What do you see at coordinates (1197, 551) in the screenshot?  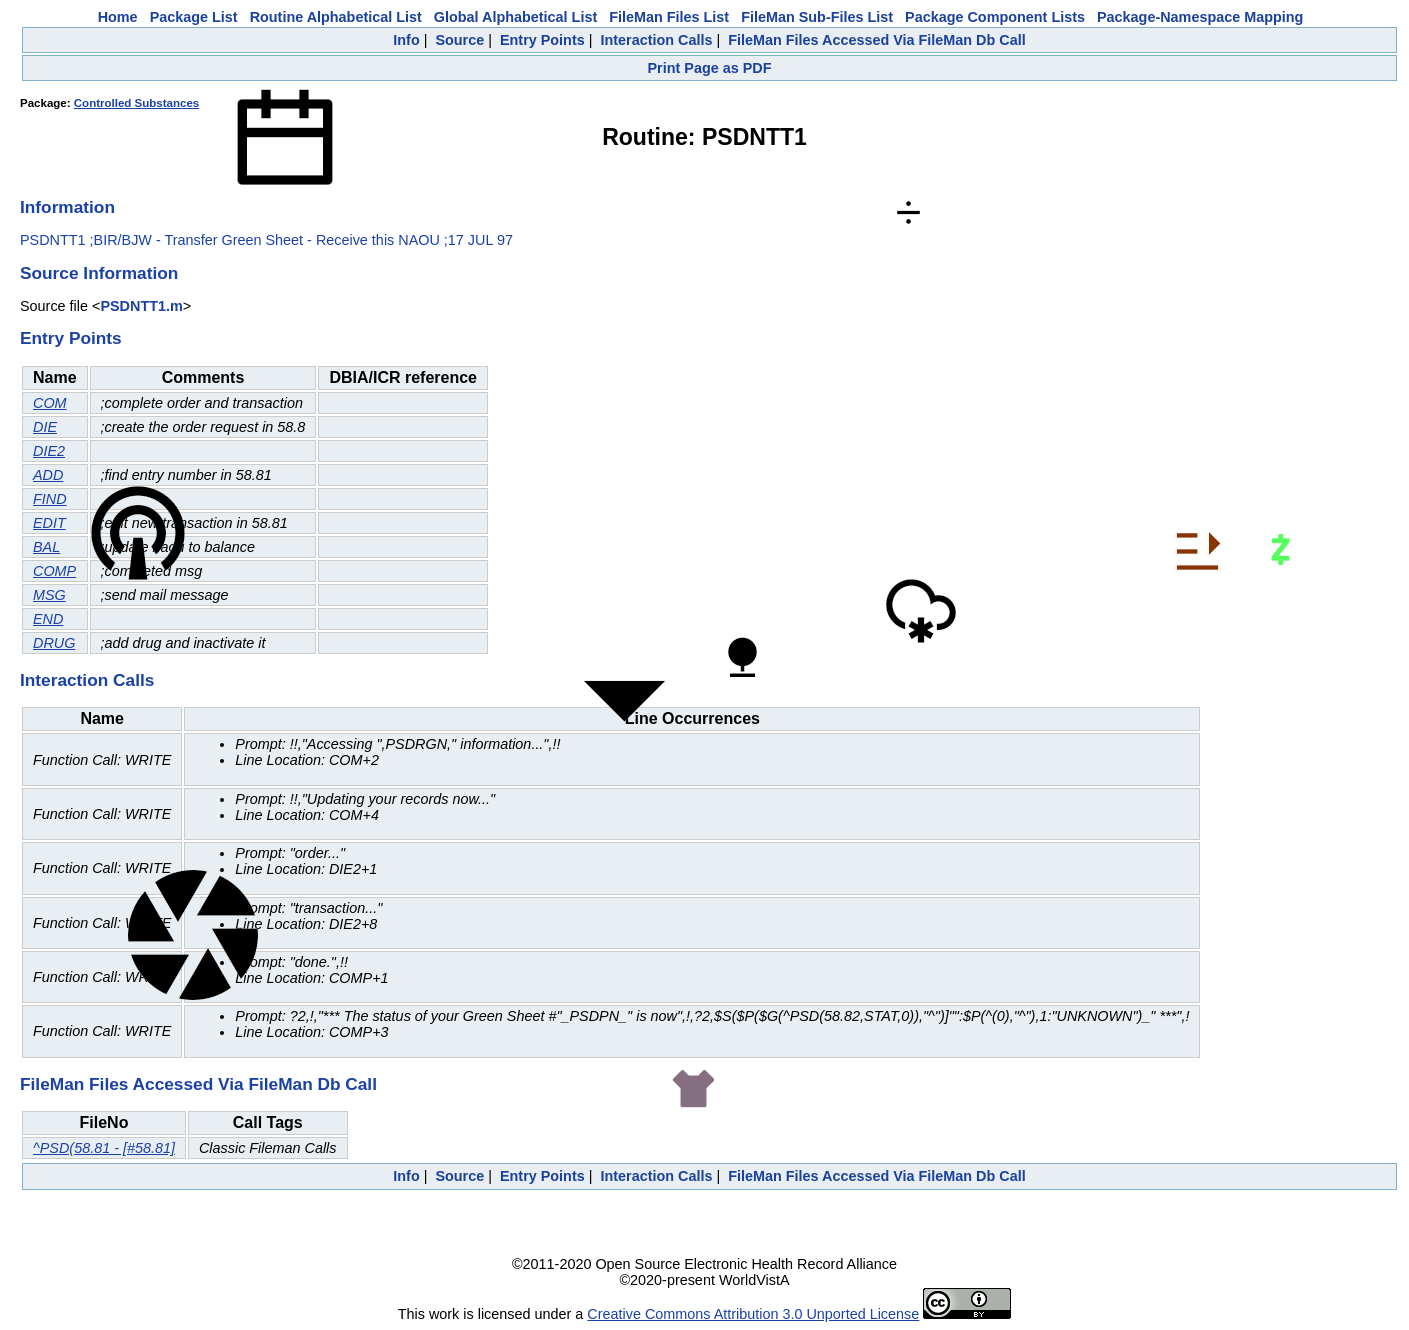 I see `expand the navigation menu` at bounding box center [1197, 551].